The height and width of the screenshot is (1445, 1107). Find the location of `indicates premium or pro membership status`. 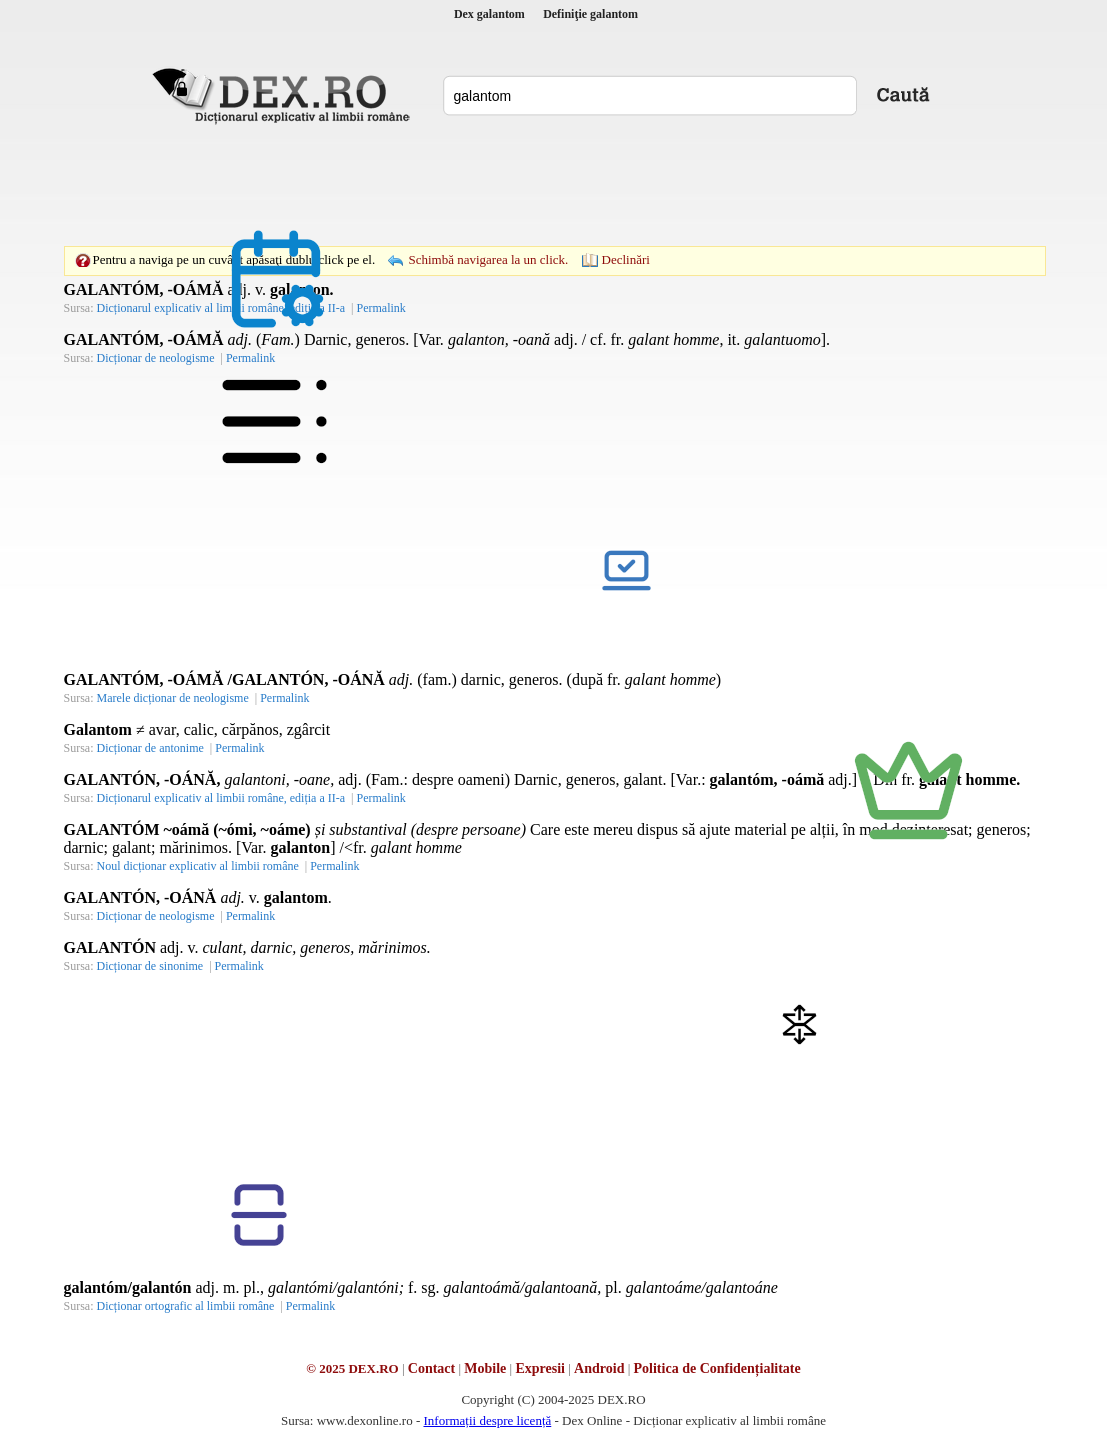

indicates premium or pro membership status is located at coordinates (908, 790).